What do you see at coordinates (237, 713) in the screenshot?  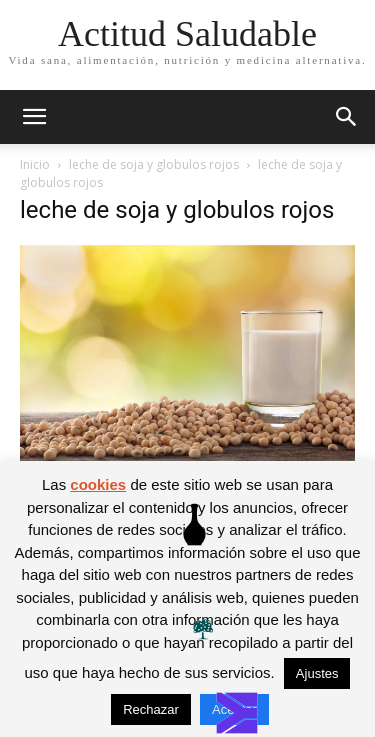 I see `select south africa as country or region` at bounding box center [237, 713].